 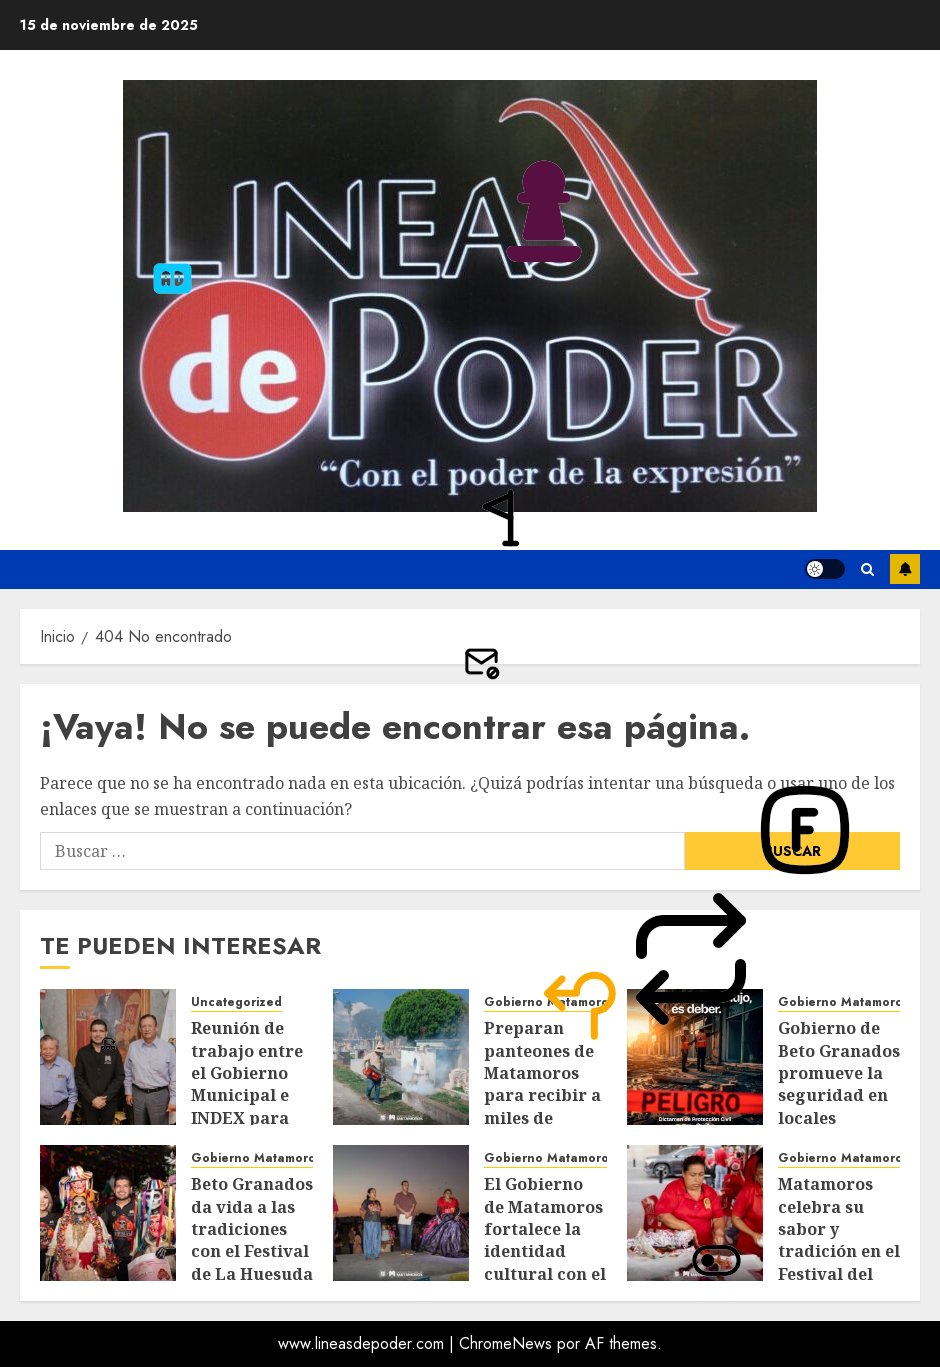 What do you see at coordinates (481, 661) in the screenshot?
I see `cancel or unsend an email` at bounding box center [481, 661].